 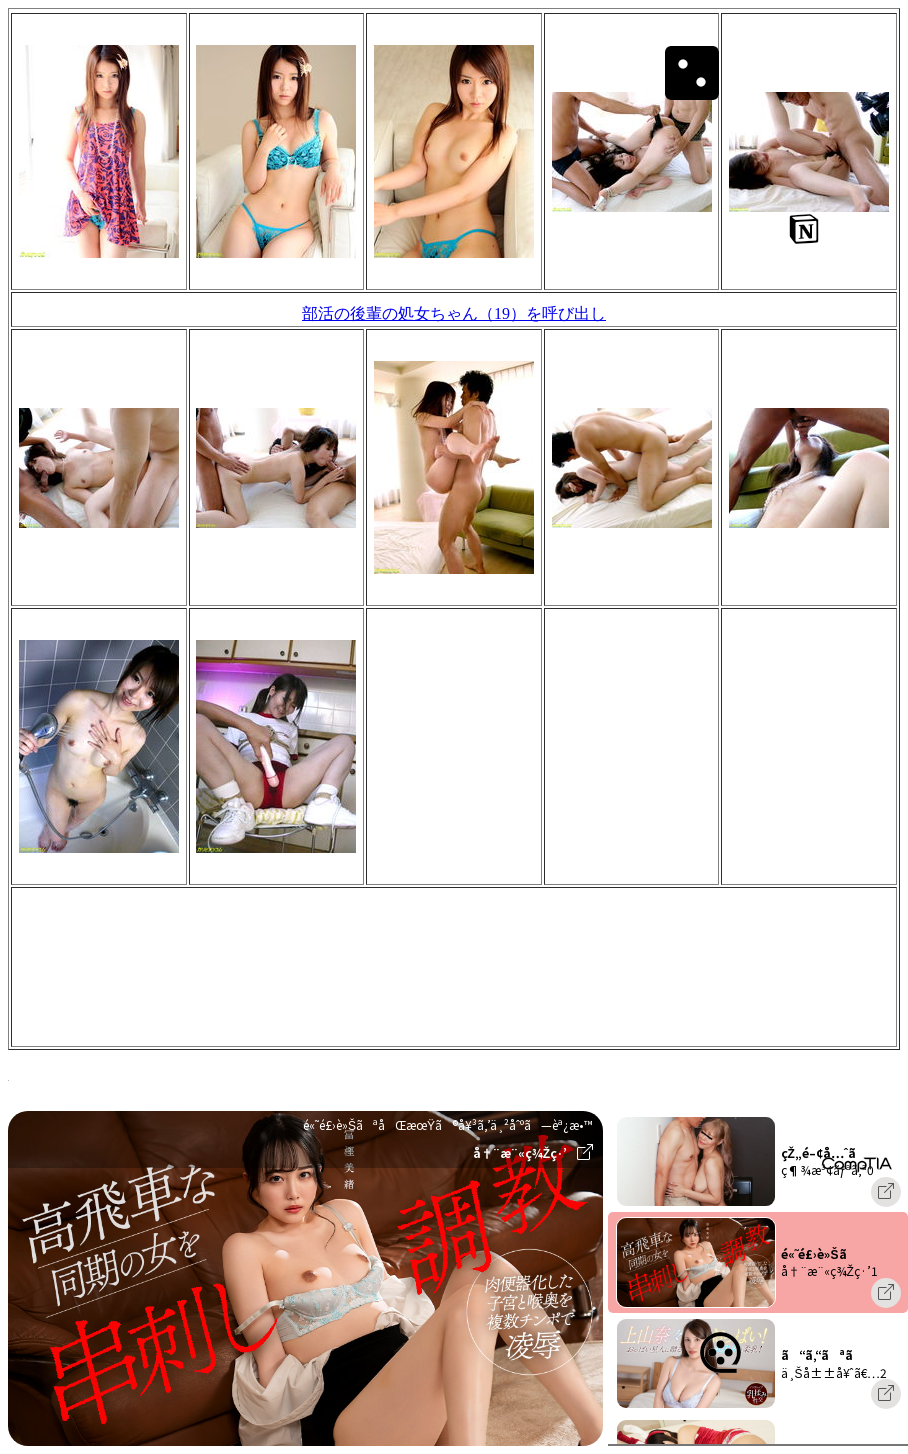 What do you see at coordinates (692, 73) in the screenshot?
I see `roll the dice or randomize selection` at bounding box center [692, 73].